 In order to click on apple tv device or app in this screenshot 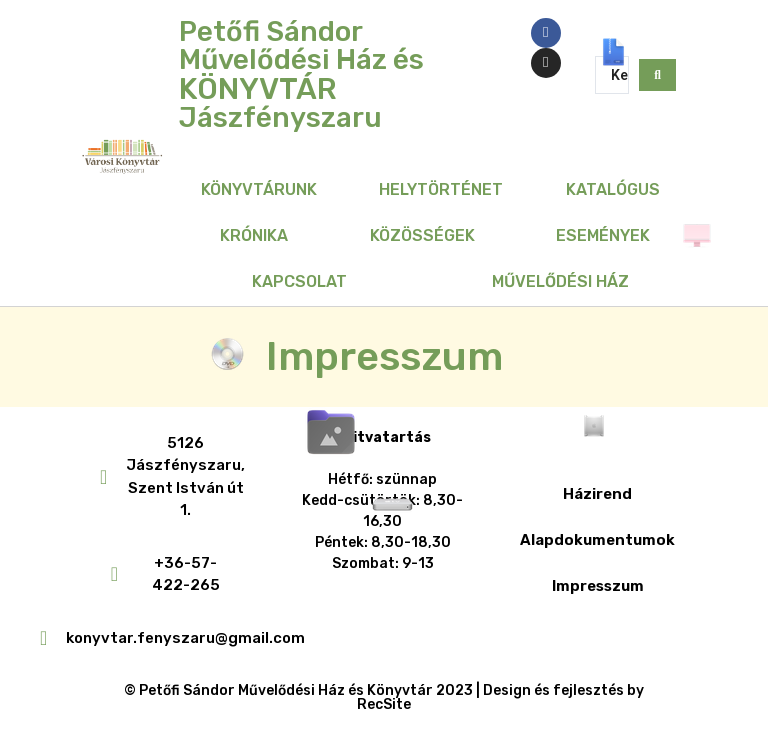, I will do `click(392, 498)`.